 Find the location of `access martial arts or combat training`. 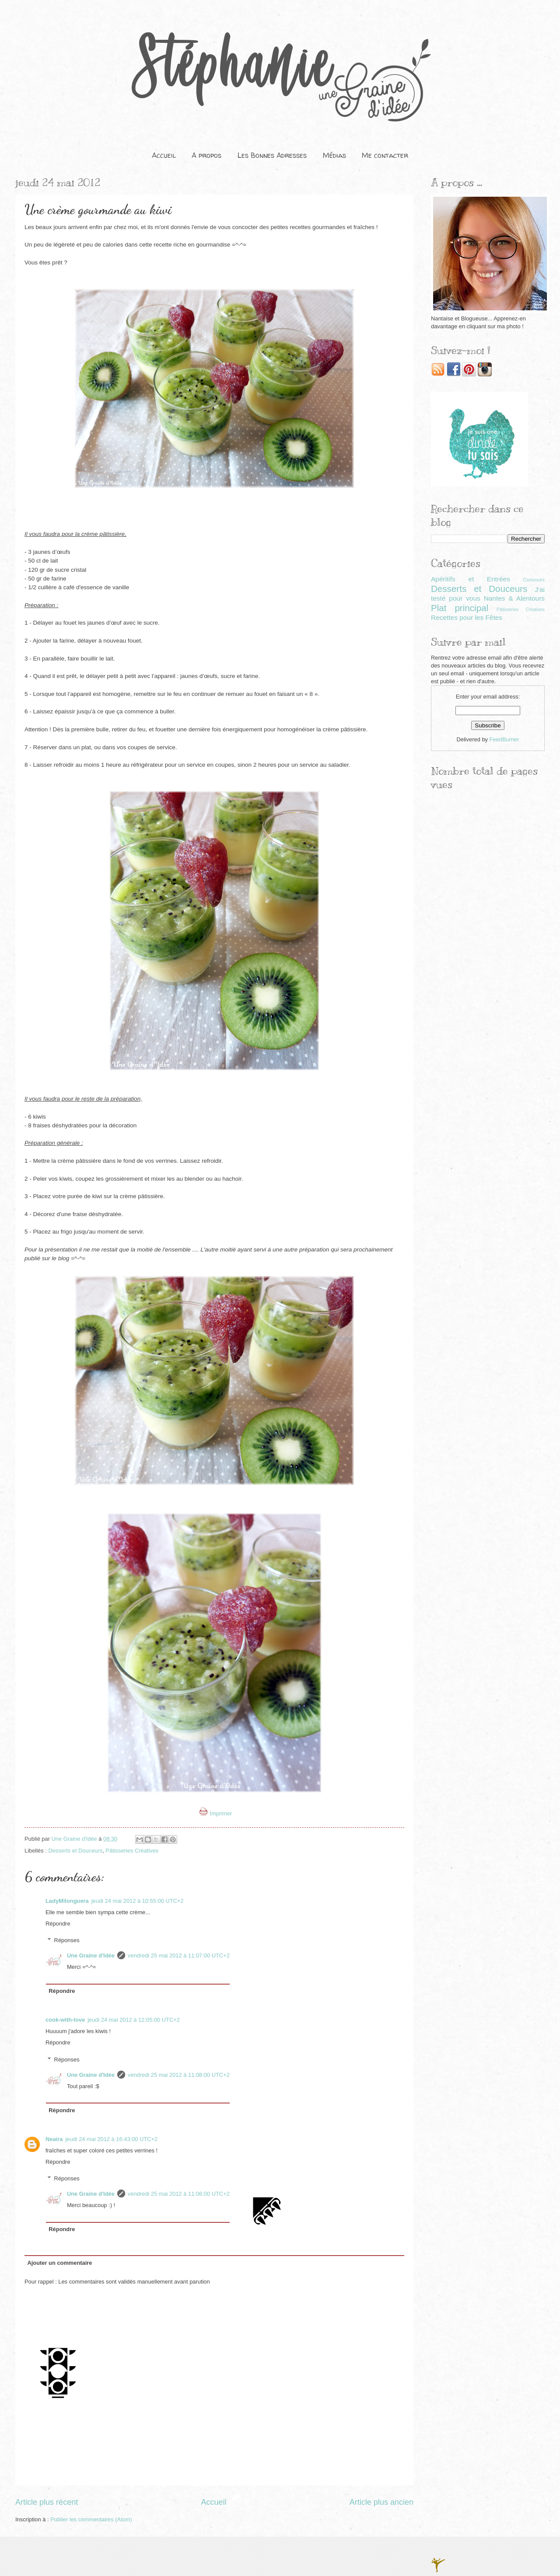

access martial arts or combat training is located at coordinates (438, 2565).